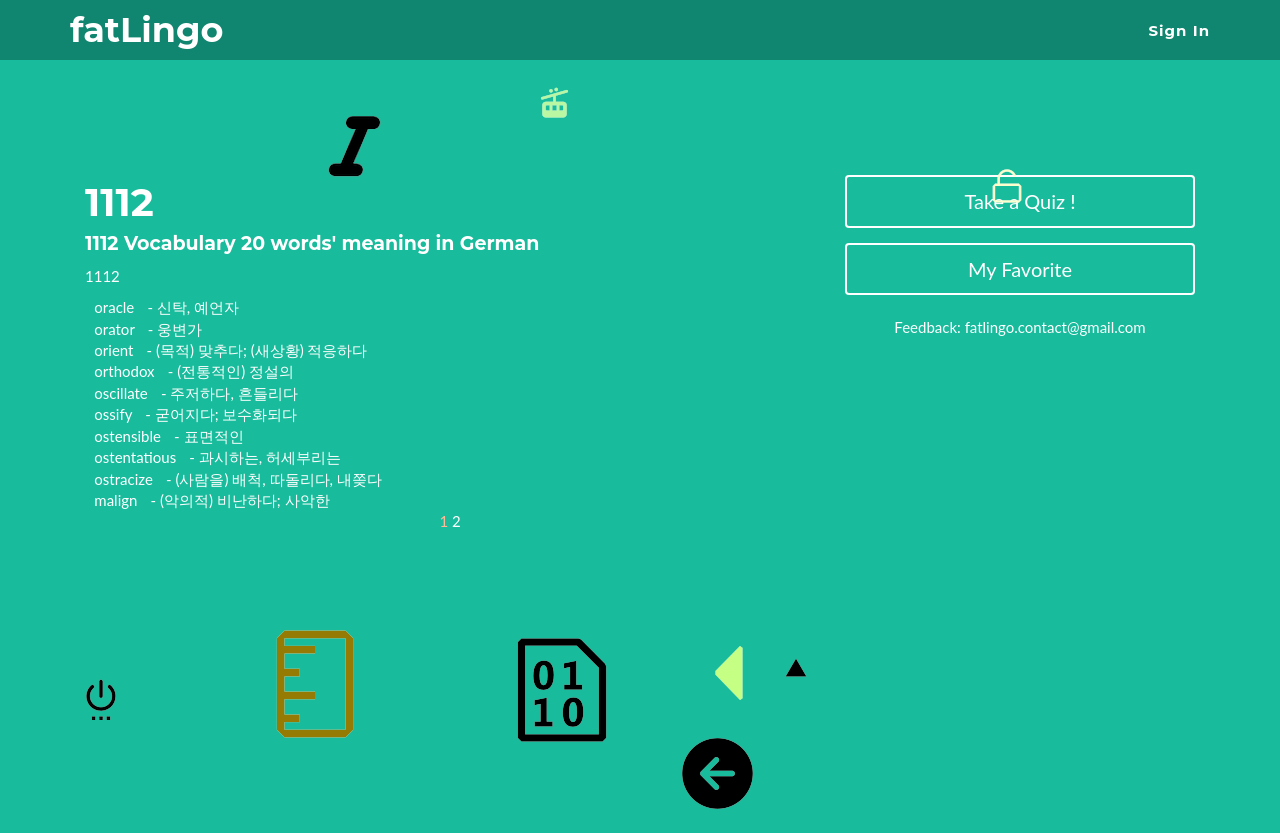 Image resolution: width=1280 pixels, height=833 pixels. What do you see at coordinates (354, 150) in the screenshot?
I see `apply italic formatting to selected text` at bounding box center [354, 150].